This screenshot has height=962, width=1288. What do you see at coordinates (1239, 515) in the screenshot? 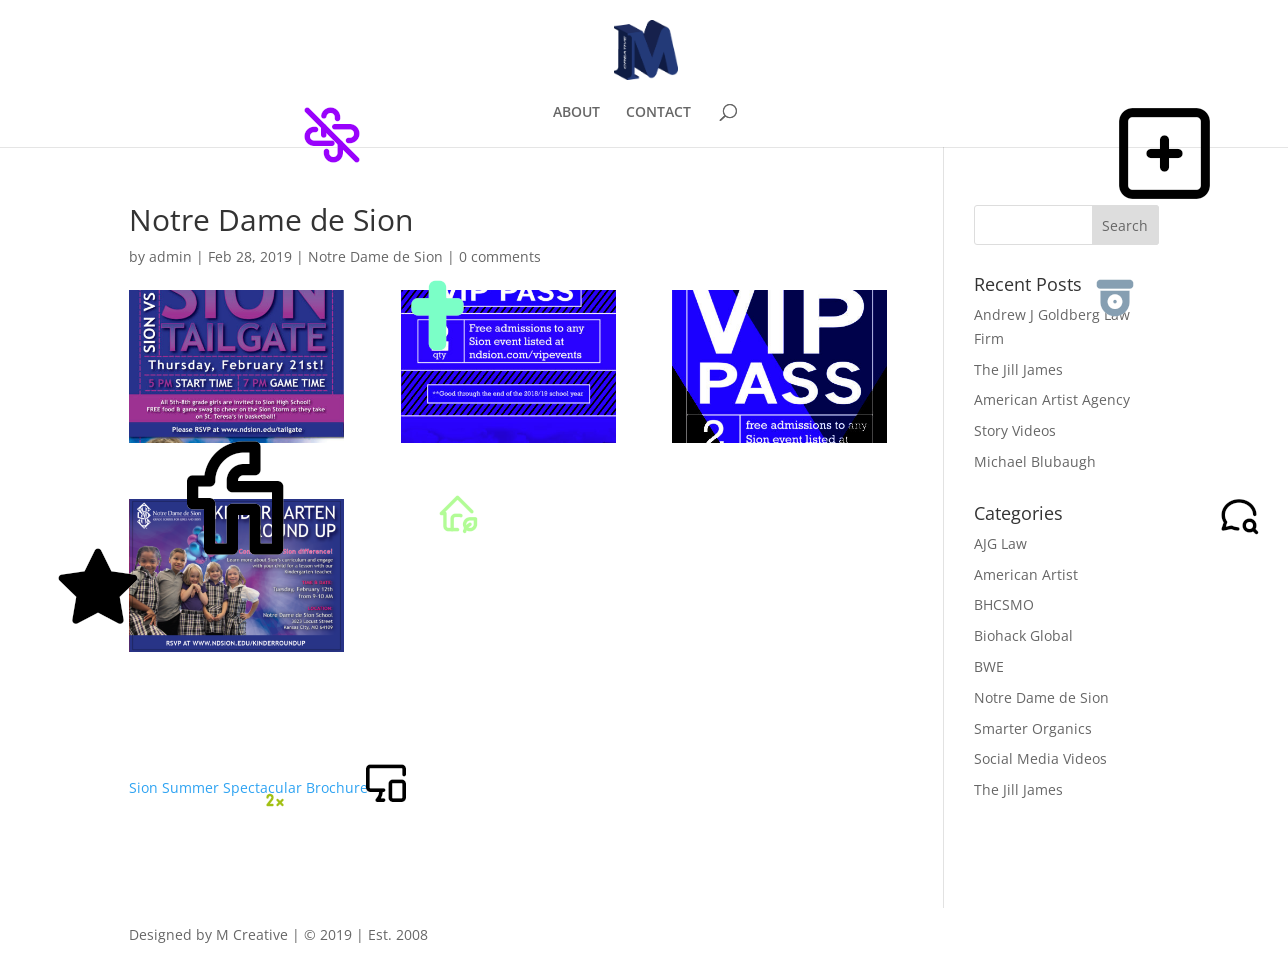
I see `search through your messages` at bounding box center [1239, 515].